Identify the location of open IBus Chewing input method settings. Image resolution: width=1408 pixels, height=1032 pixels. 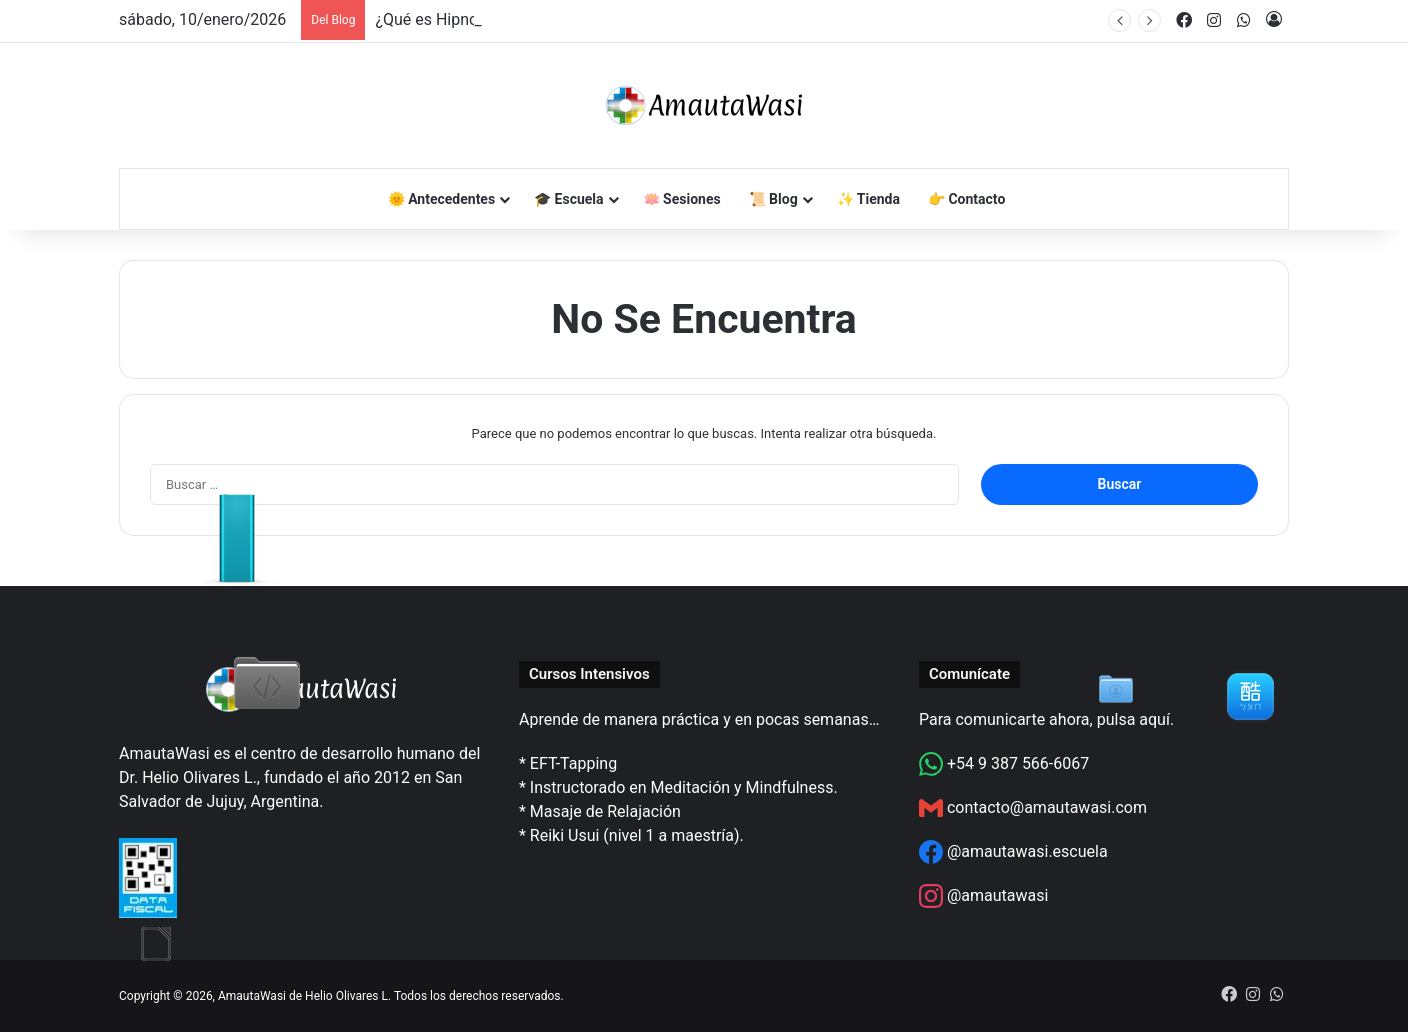
(1250, 696).